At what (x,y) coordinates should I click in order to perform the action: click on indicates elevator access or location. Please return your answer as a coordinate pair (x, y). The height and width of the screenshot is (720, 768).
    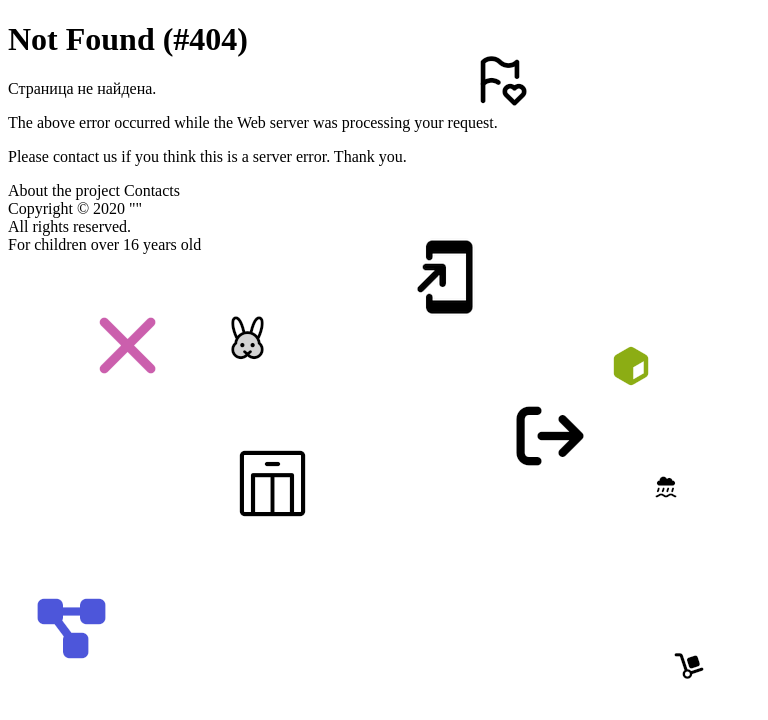
    Looking at the image, I should click on (272, 483).